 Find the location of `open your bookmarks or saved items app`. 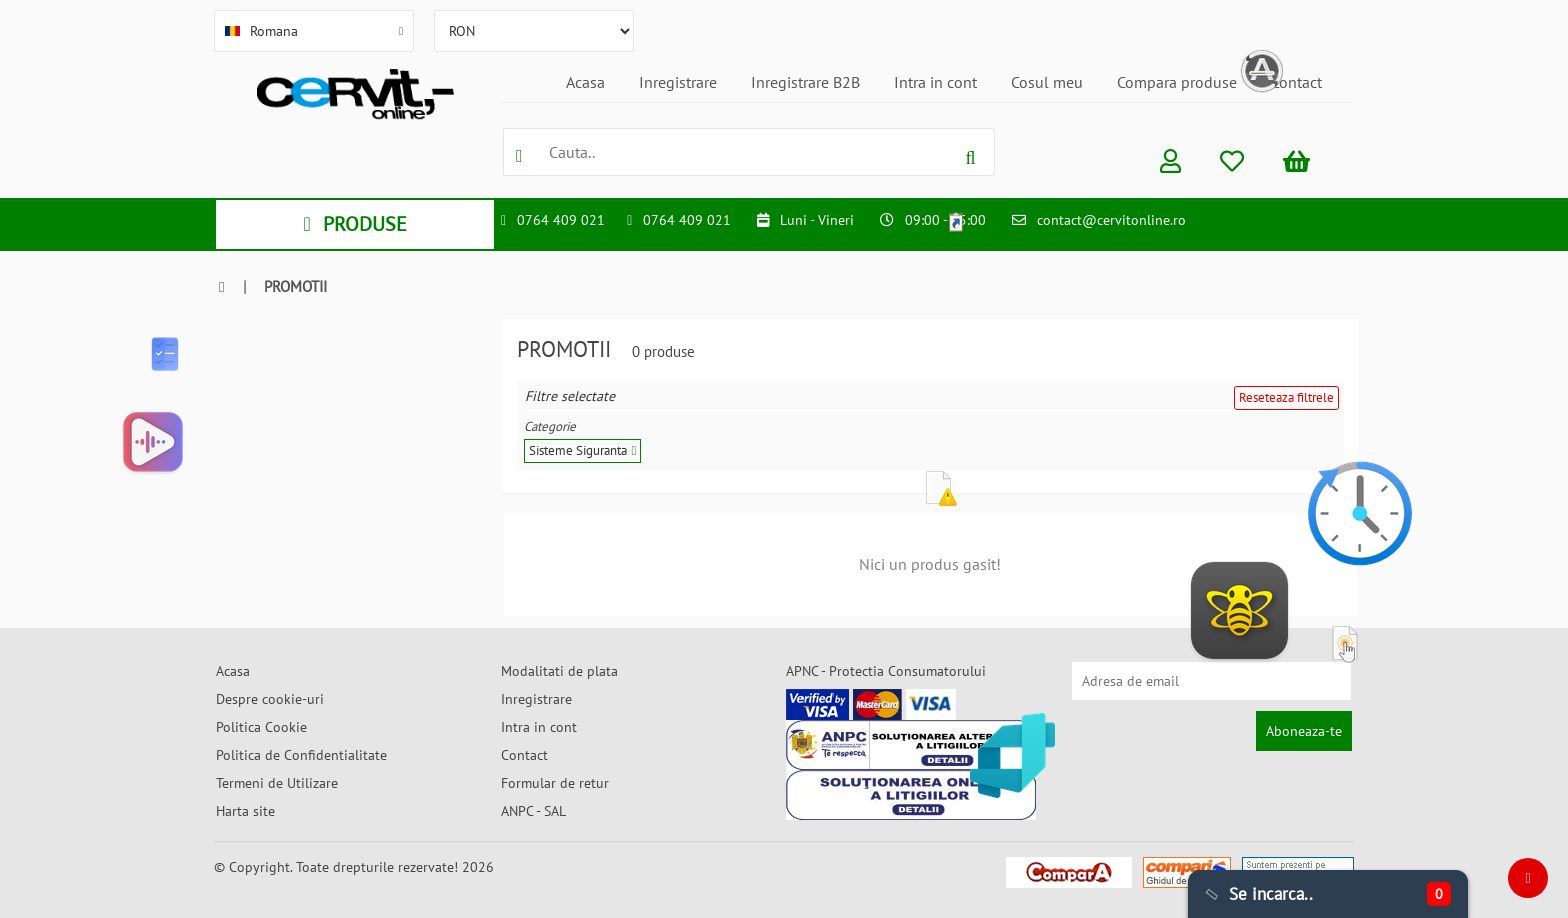

open your bookmarks or saved items app is located at coordinates (165, 354).